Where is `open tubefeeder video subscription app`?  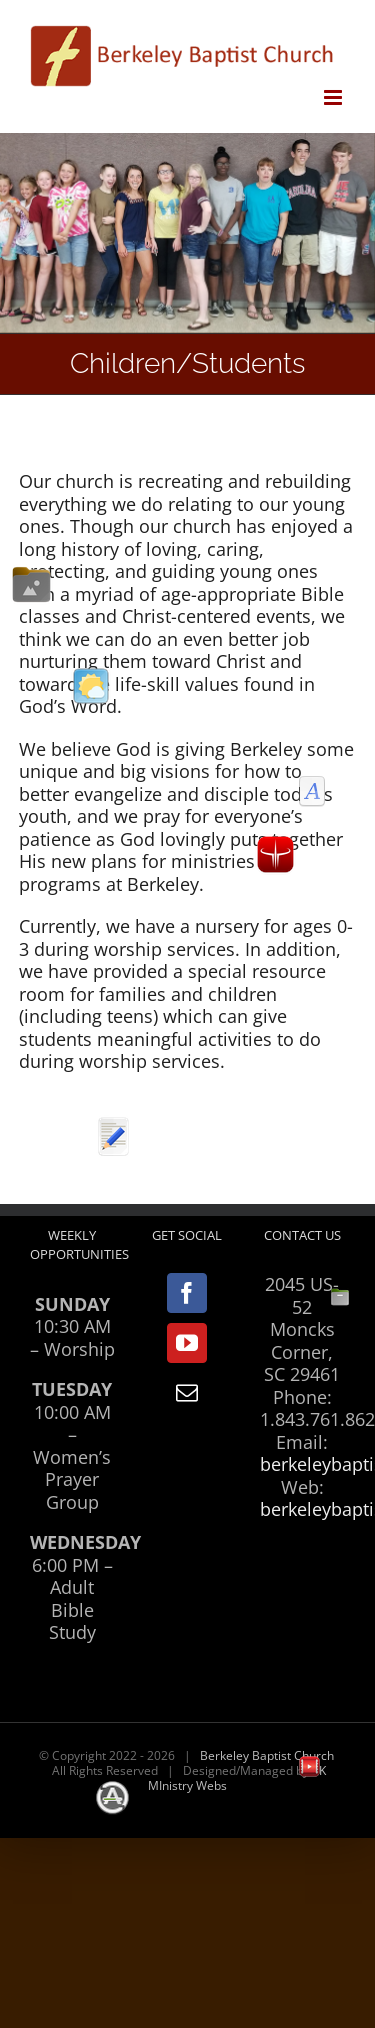
open tubefeeder video subscription app is located at coordinates (309, 1766).